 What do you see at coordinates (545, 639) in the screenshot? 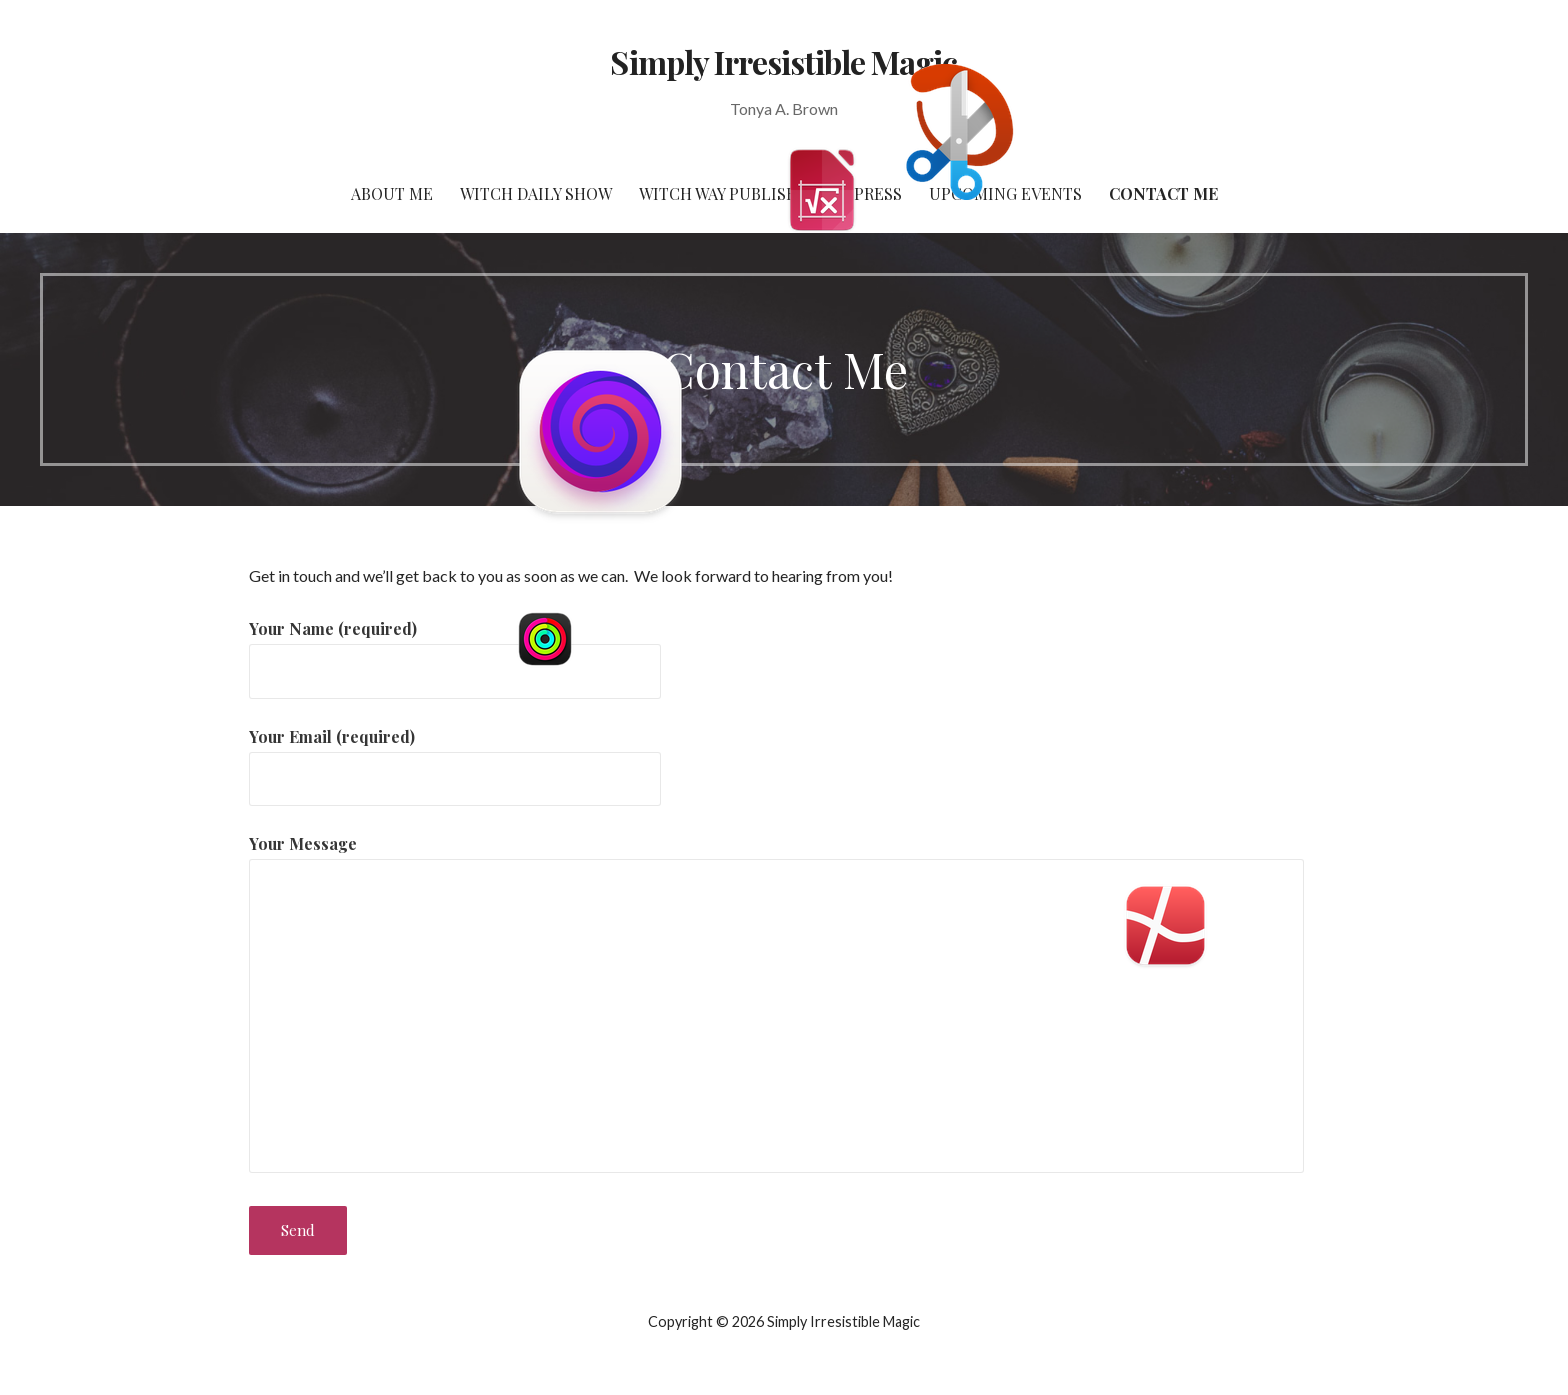
I see `open the fitness app` at bounding box center [545, 639].